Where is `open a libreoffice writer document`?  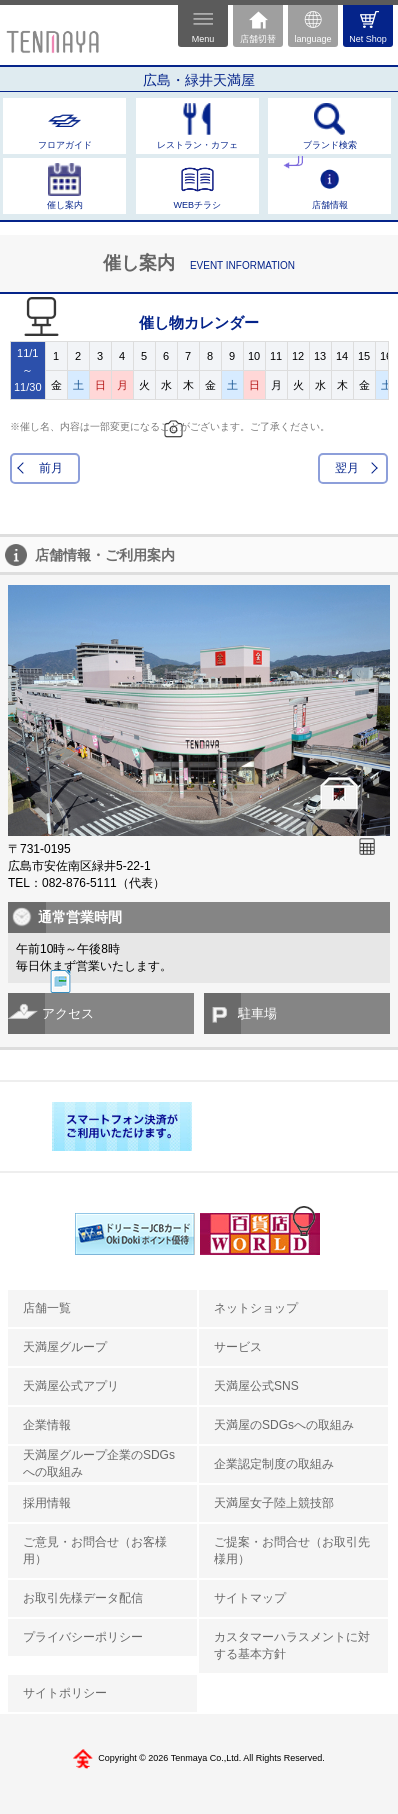
open a libreoffice writer document is located at coordinates (60, 981).